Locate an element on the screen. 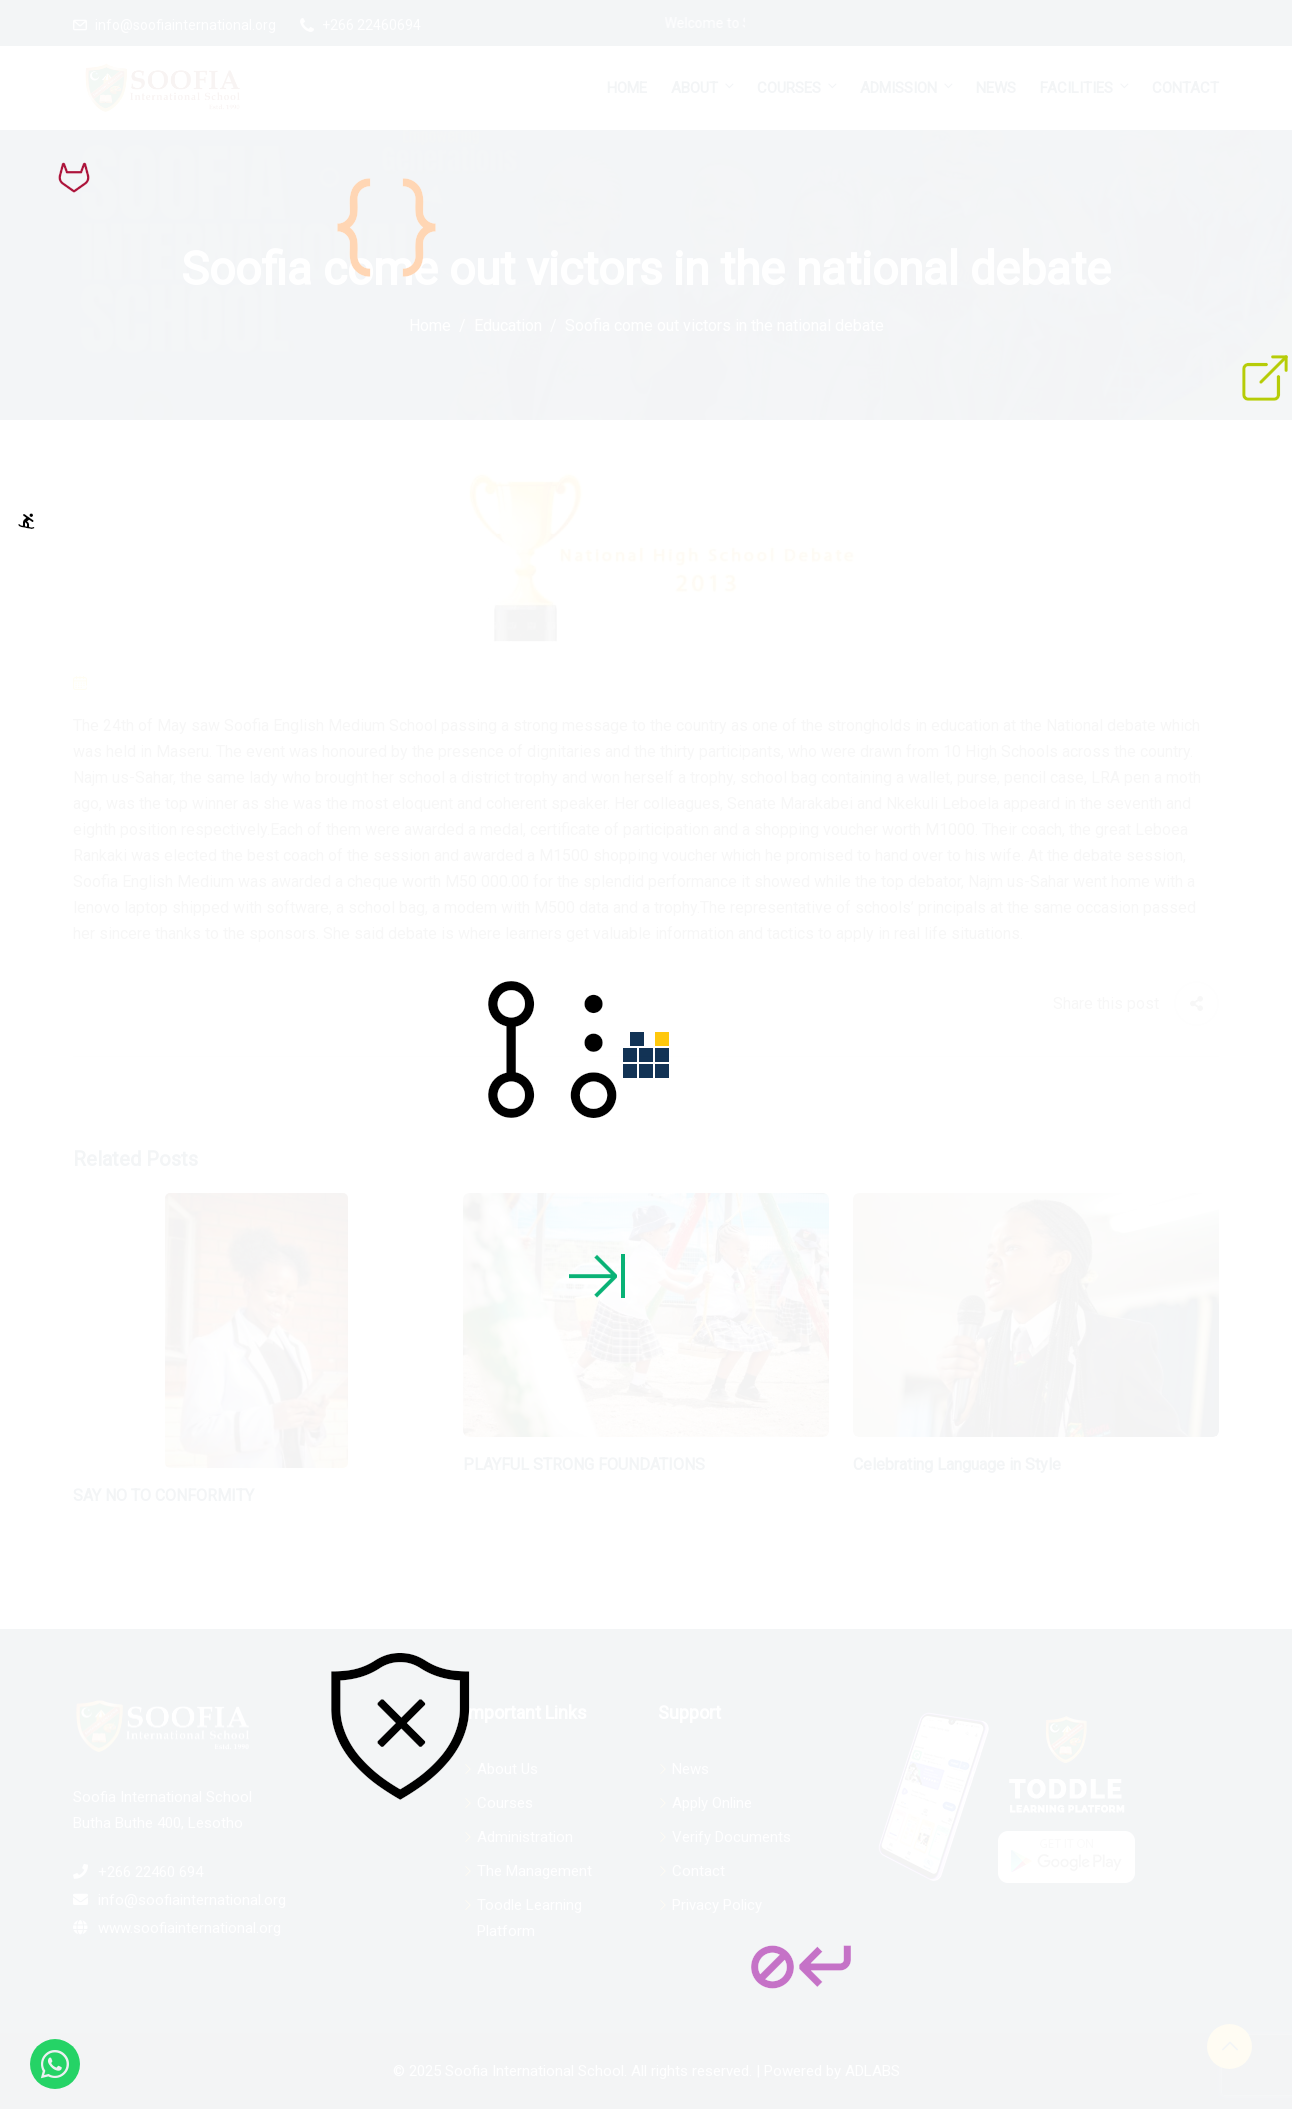 This screenshot has height=2109, width=1292. move cursor to the next tab stop is located at coordinates (593, 1274).